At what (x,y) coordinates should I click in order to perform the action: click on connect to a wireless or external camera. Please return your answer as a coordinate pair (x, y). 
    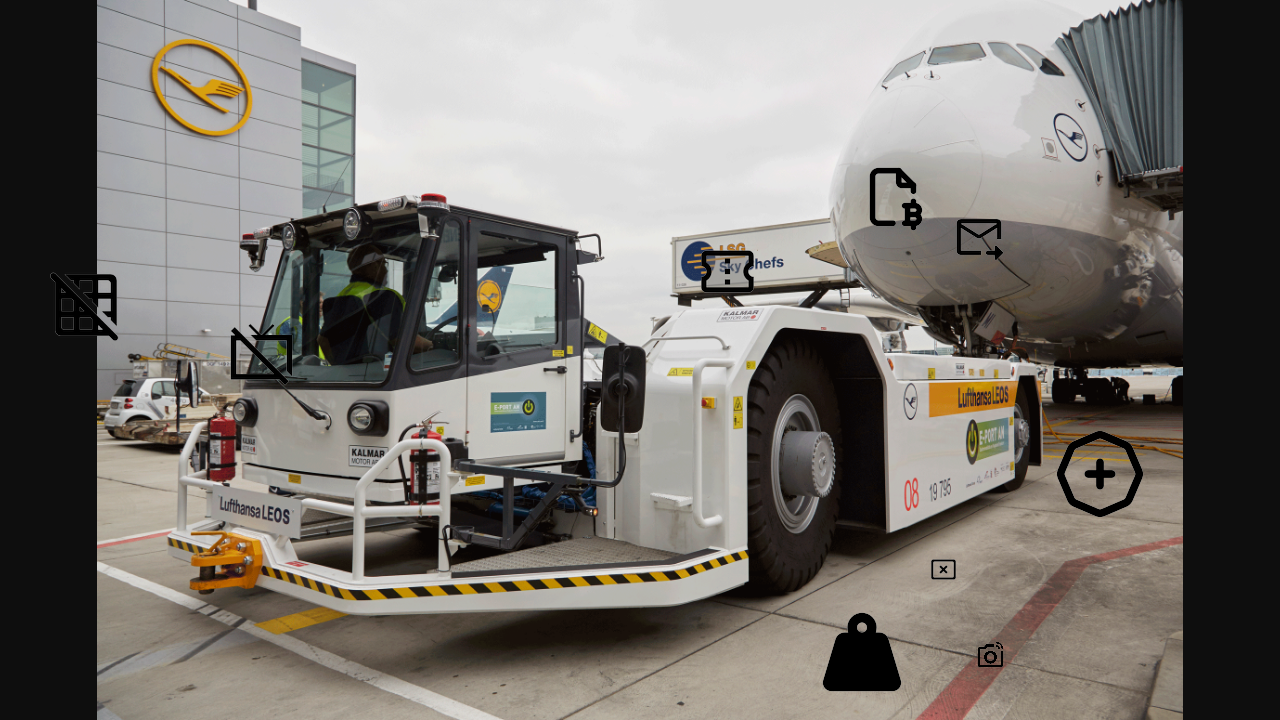
    Looking at the image, I should click on (990, 654).